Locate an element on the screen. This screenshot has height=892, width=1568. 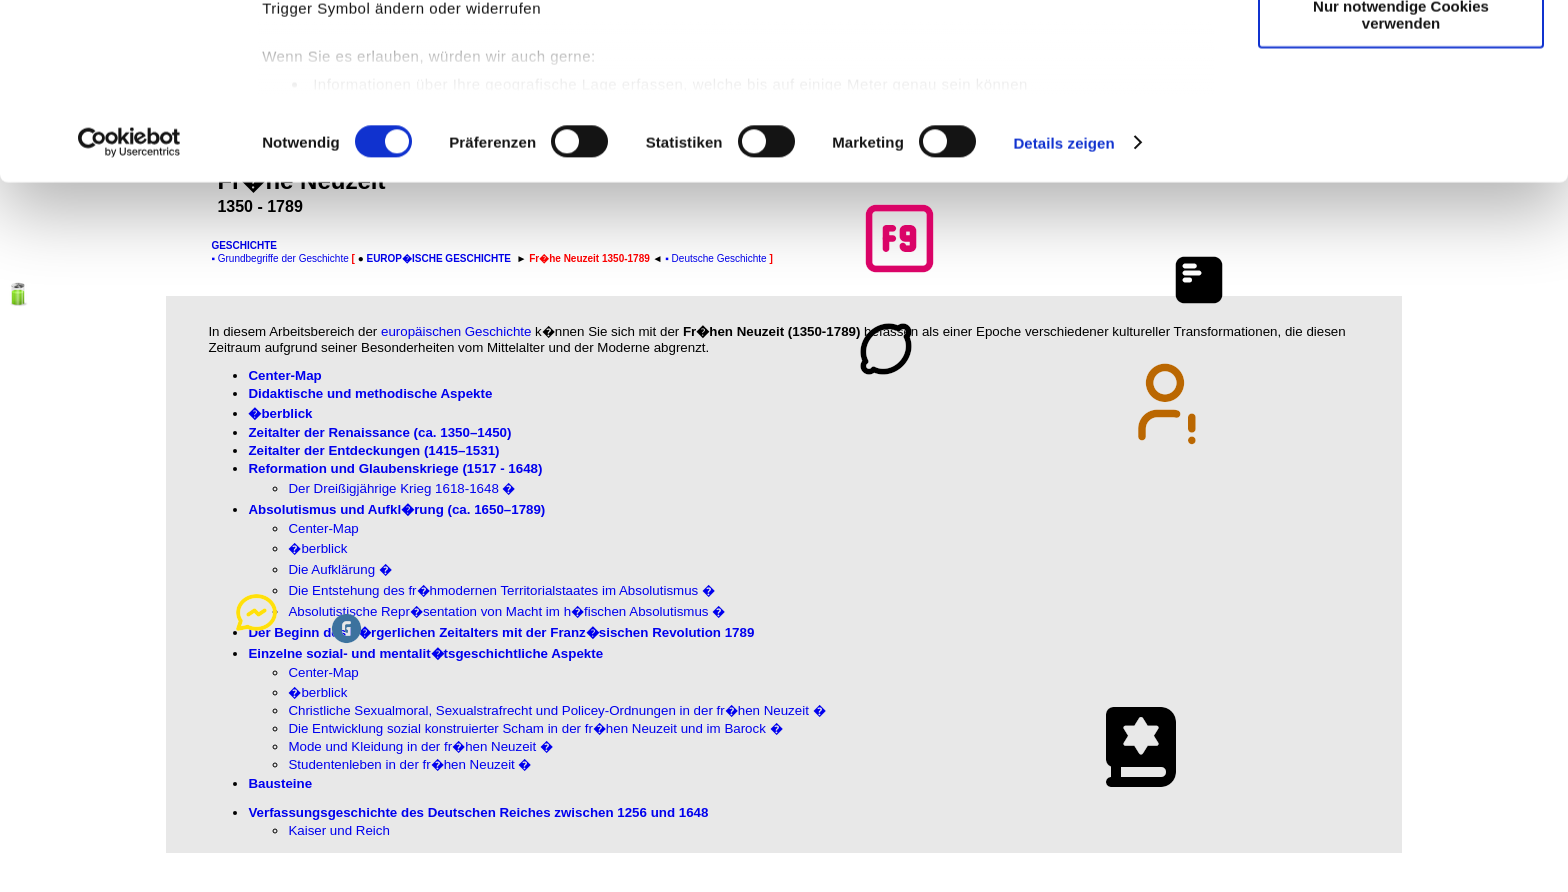
google account or service indicator is located at coordinates (346, 628).